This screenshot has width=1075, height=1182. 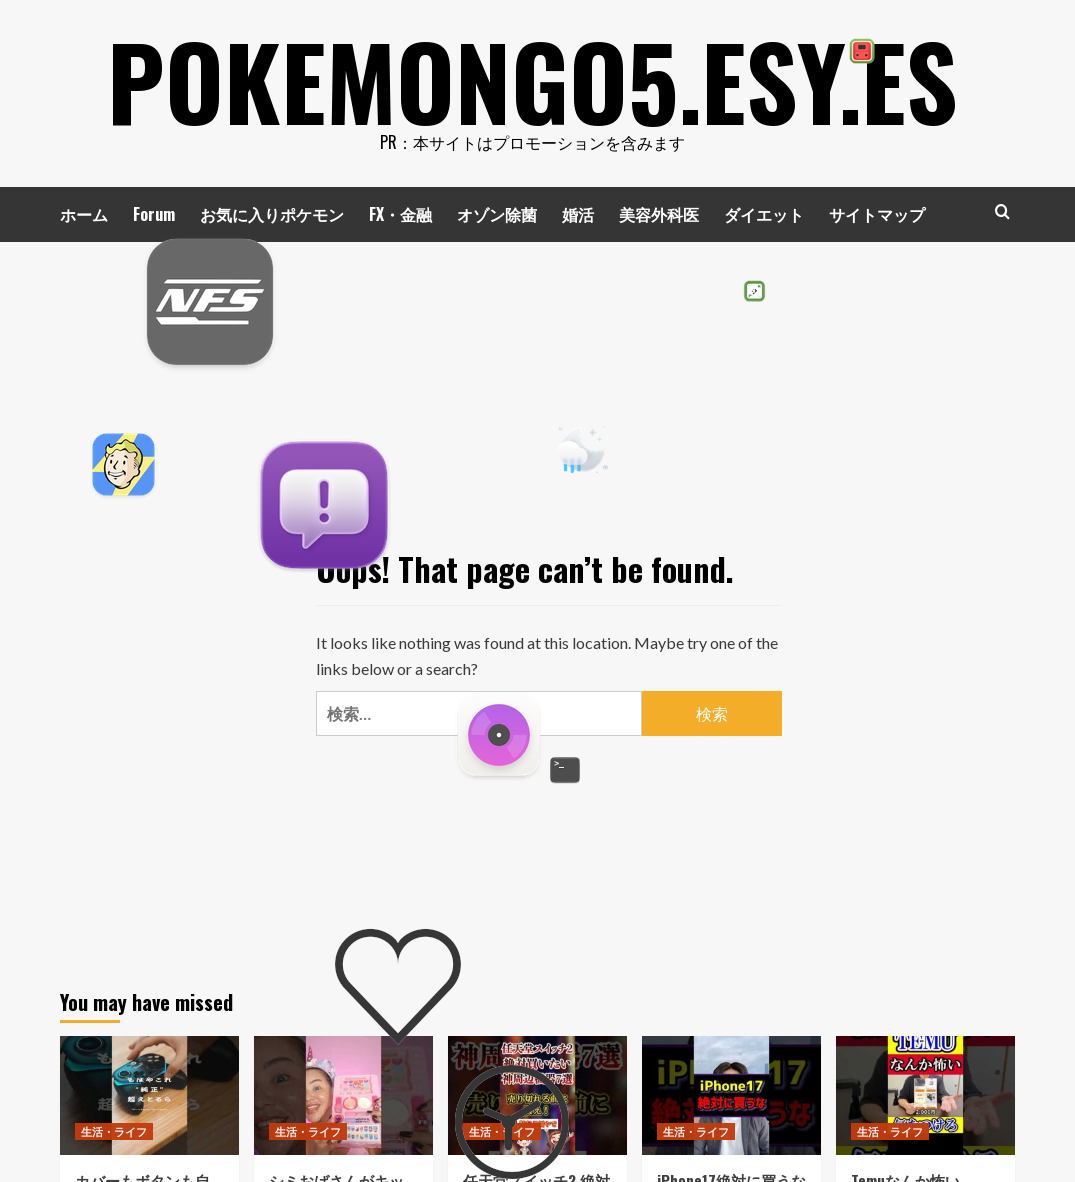 I want to click on open tauon music box app, so click(x=499, y=735).